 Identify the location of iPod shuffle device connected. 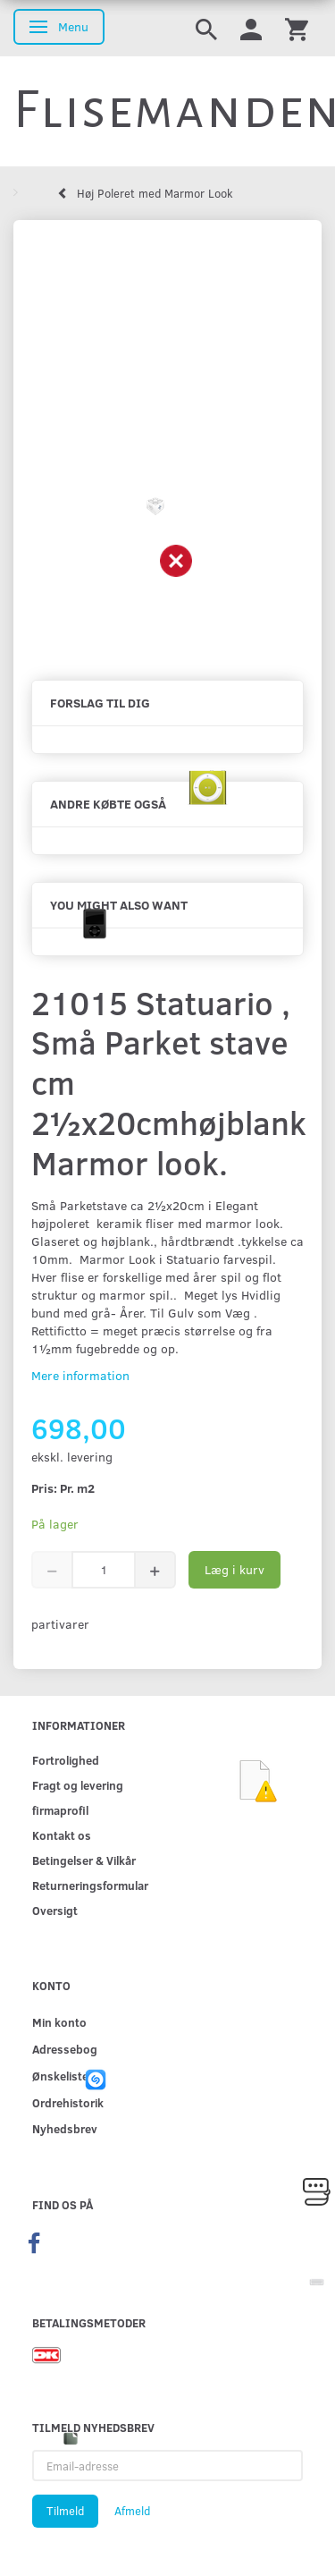
(207, 787).